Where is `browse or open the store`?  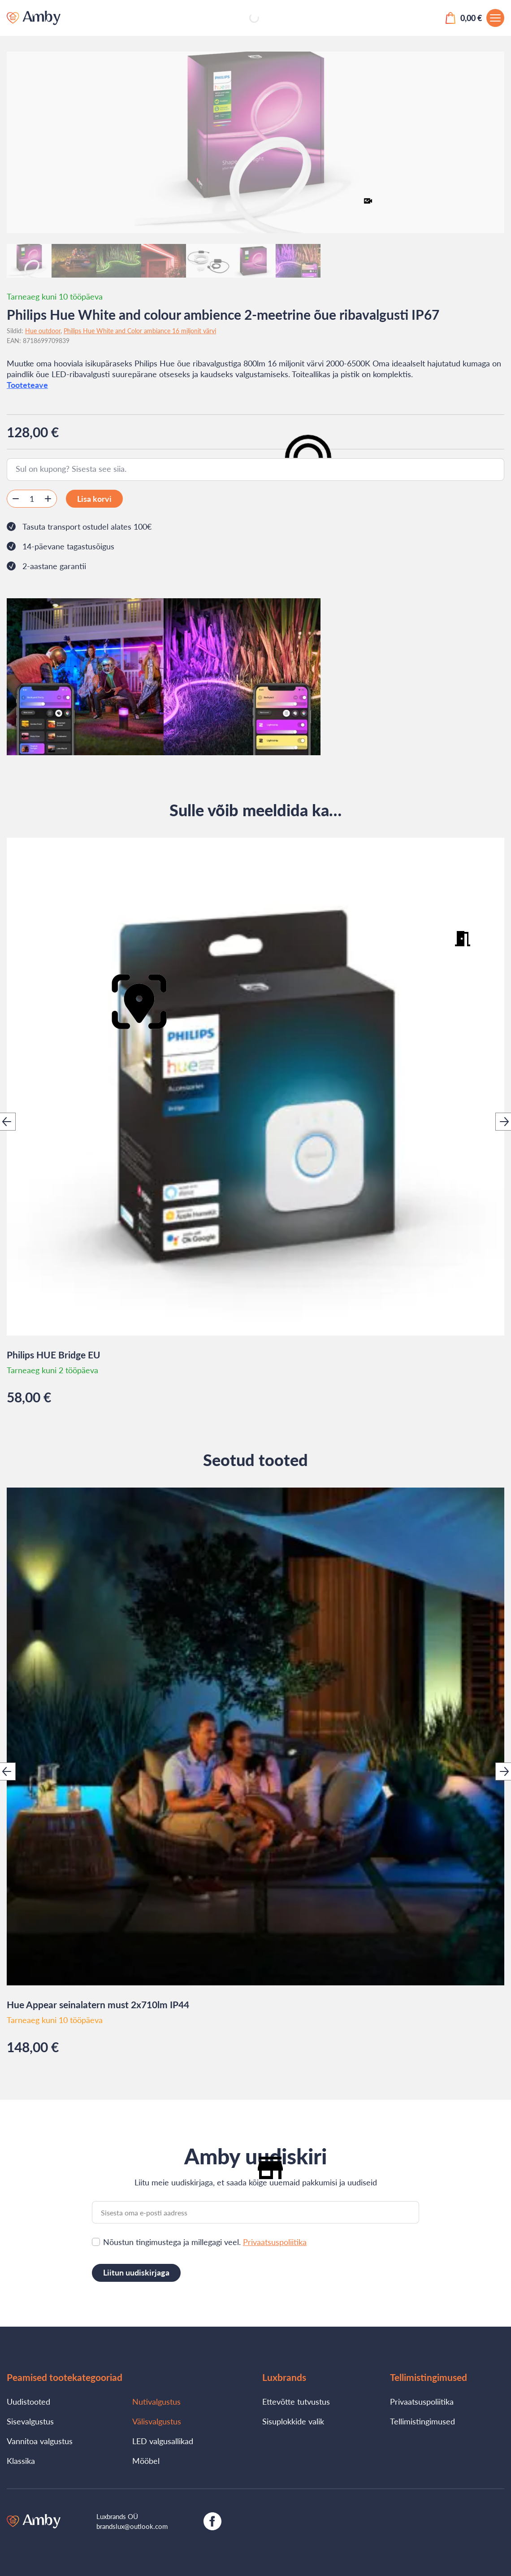 browse or open the store is located at coordinates (270, 2168).